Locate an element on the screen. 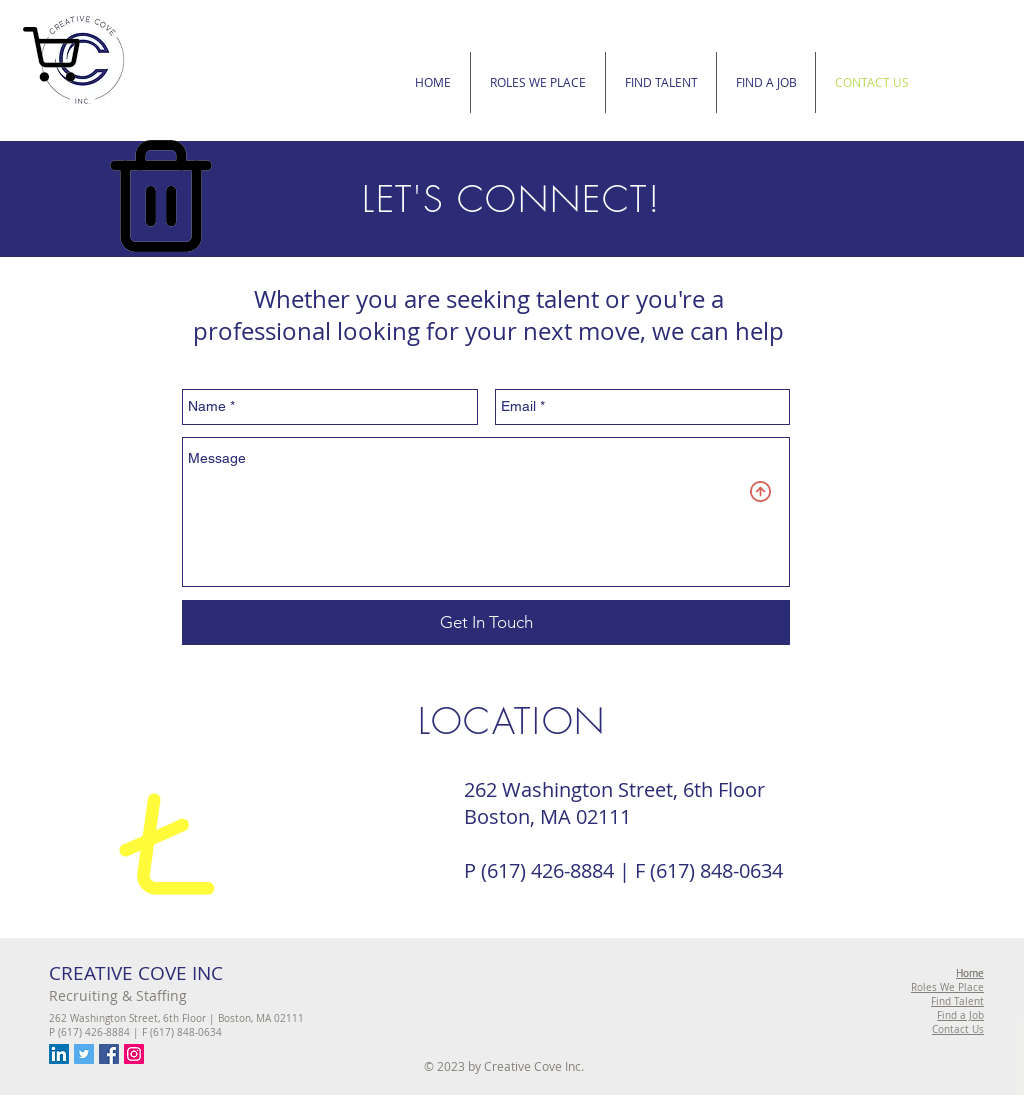  view your shopping cart is located at coordinates (51, 55).